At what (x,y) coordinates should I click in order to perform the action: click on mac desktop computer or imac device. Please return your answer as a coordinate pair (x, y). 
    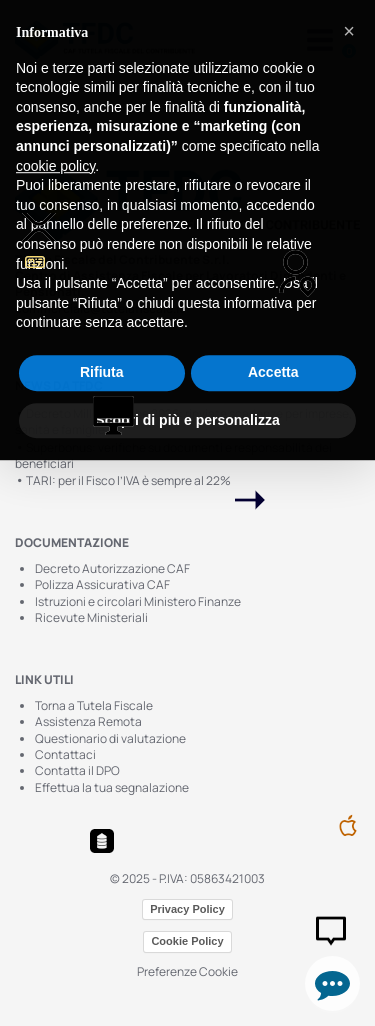
    Looking at the image, I should click on (113, 414).